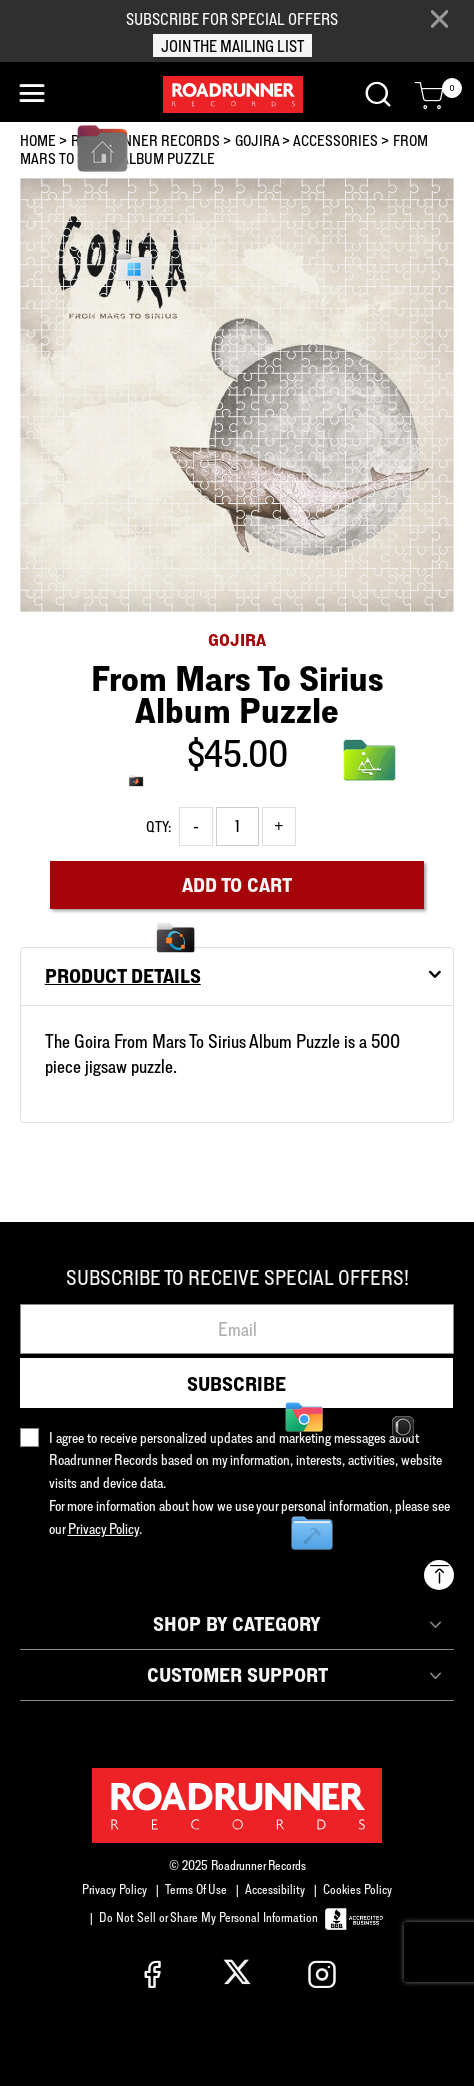  What do you see at coordinates (136, 781) in the screenshot?
I see `open matlab project files folder` at bounding box center [136, 781].